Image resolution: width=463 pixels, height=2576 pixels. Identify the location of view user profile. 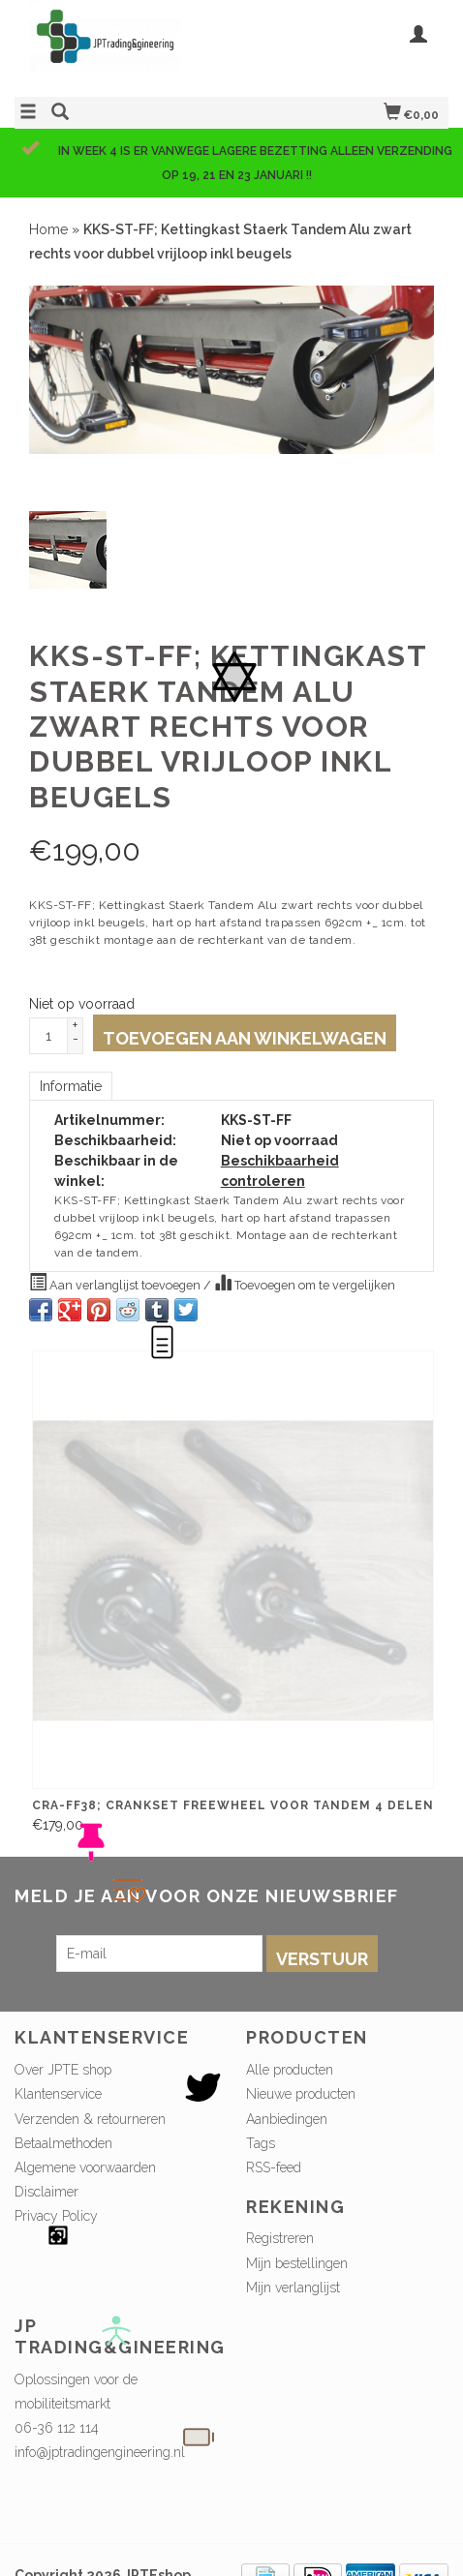
(116, 2331).